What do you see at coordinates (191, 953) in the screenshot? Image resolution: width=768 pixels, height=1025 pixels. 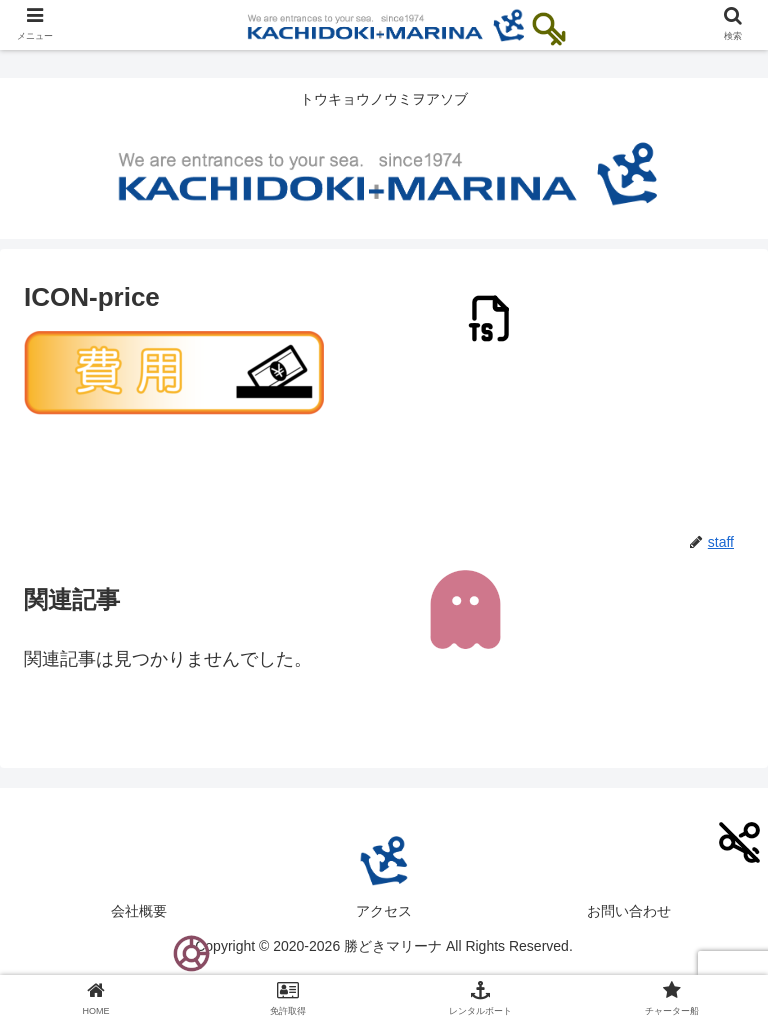 I see `view data breakdown in a donut chart` at bounding box center [191, 953].